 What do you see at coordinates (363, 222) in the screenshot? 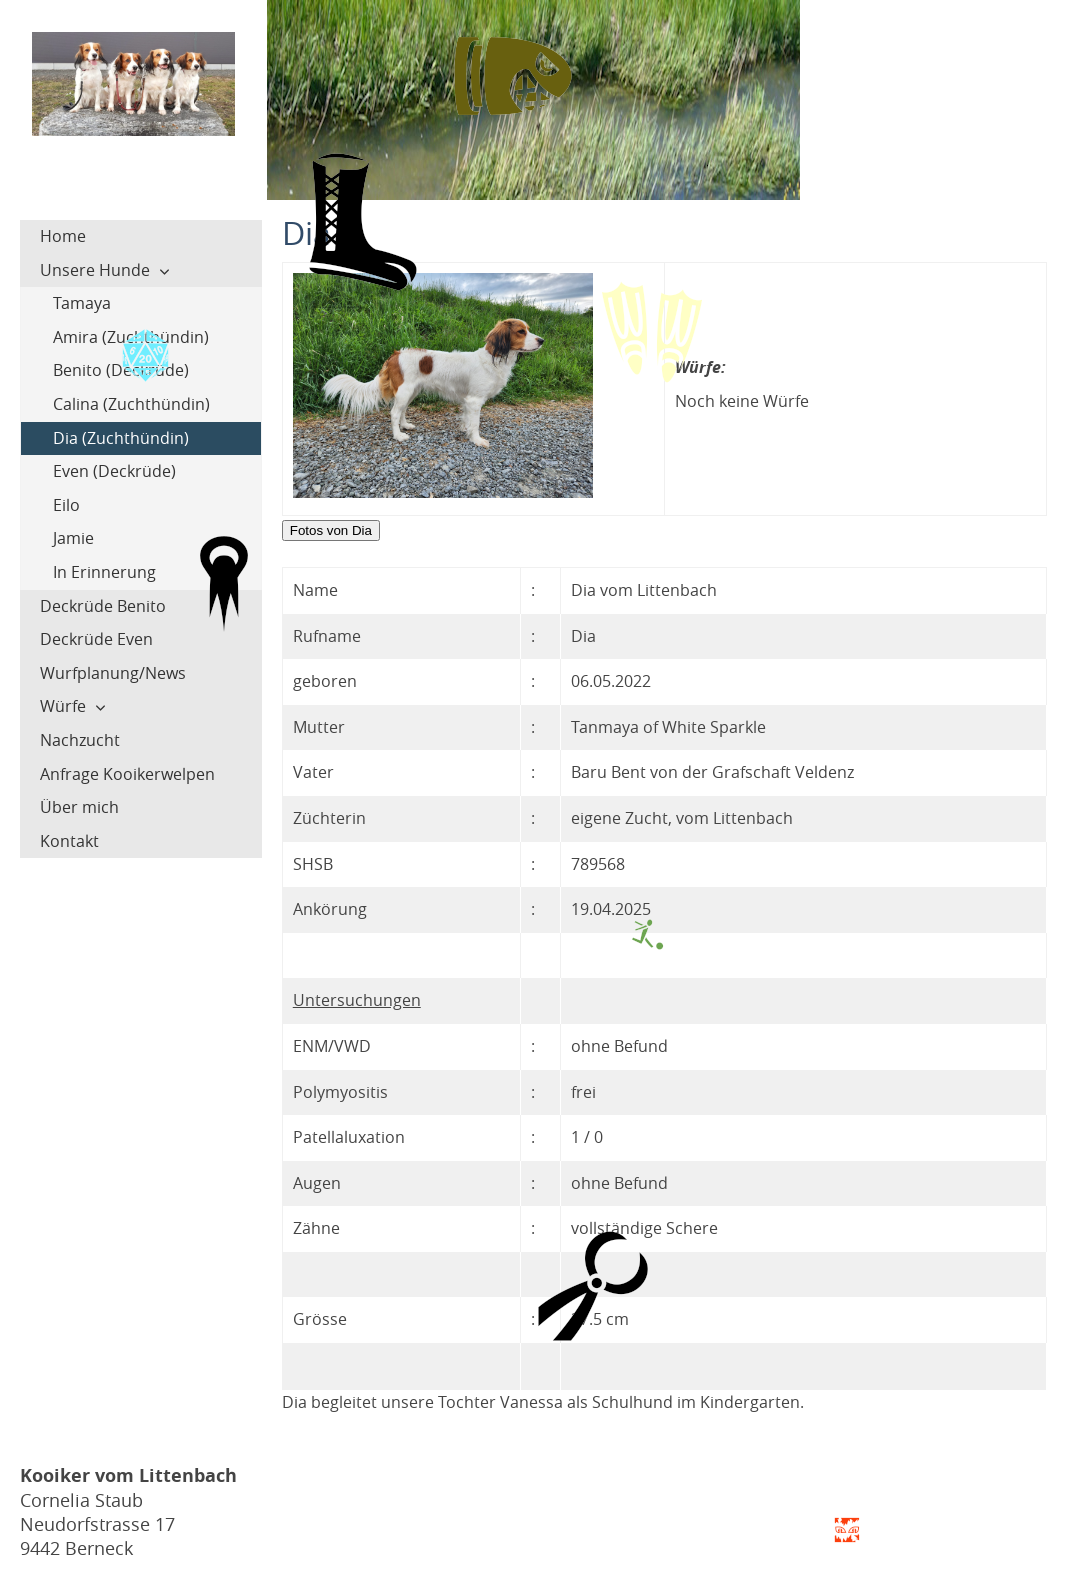
I see `select footwear or boot equipment` at bounding box center [363, 222].